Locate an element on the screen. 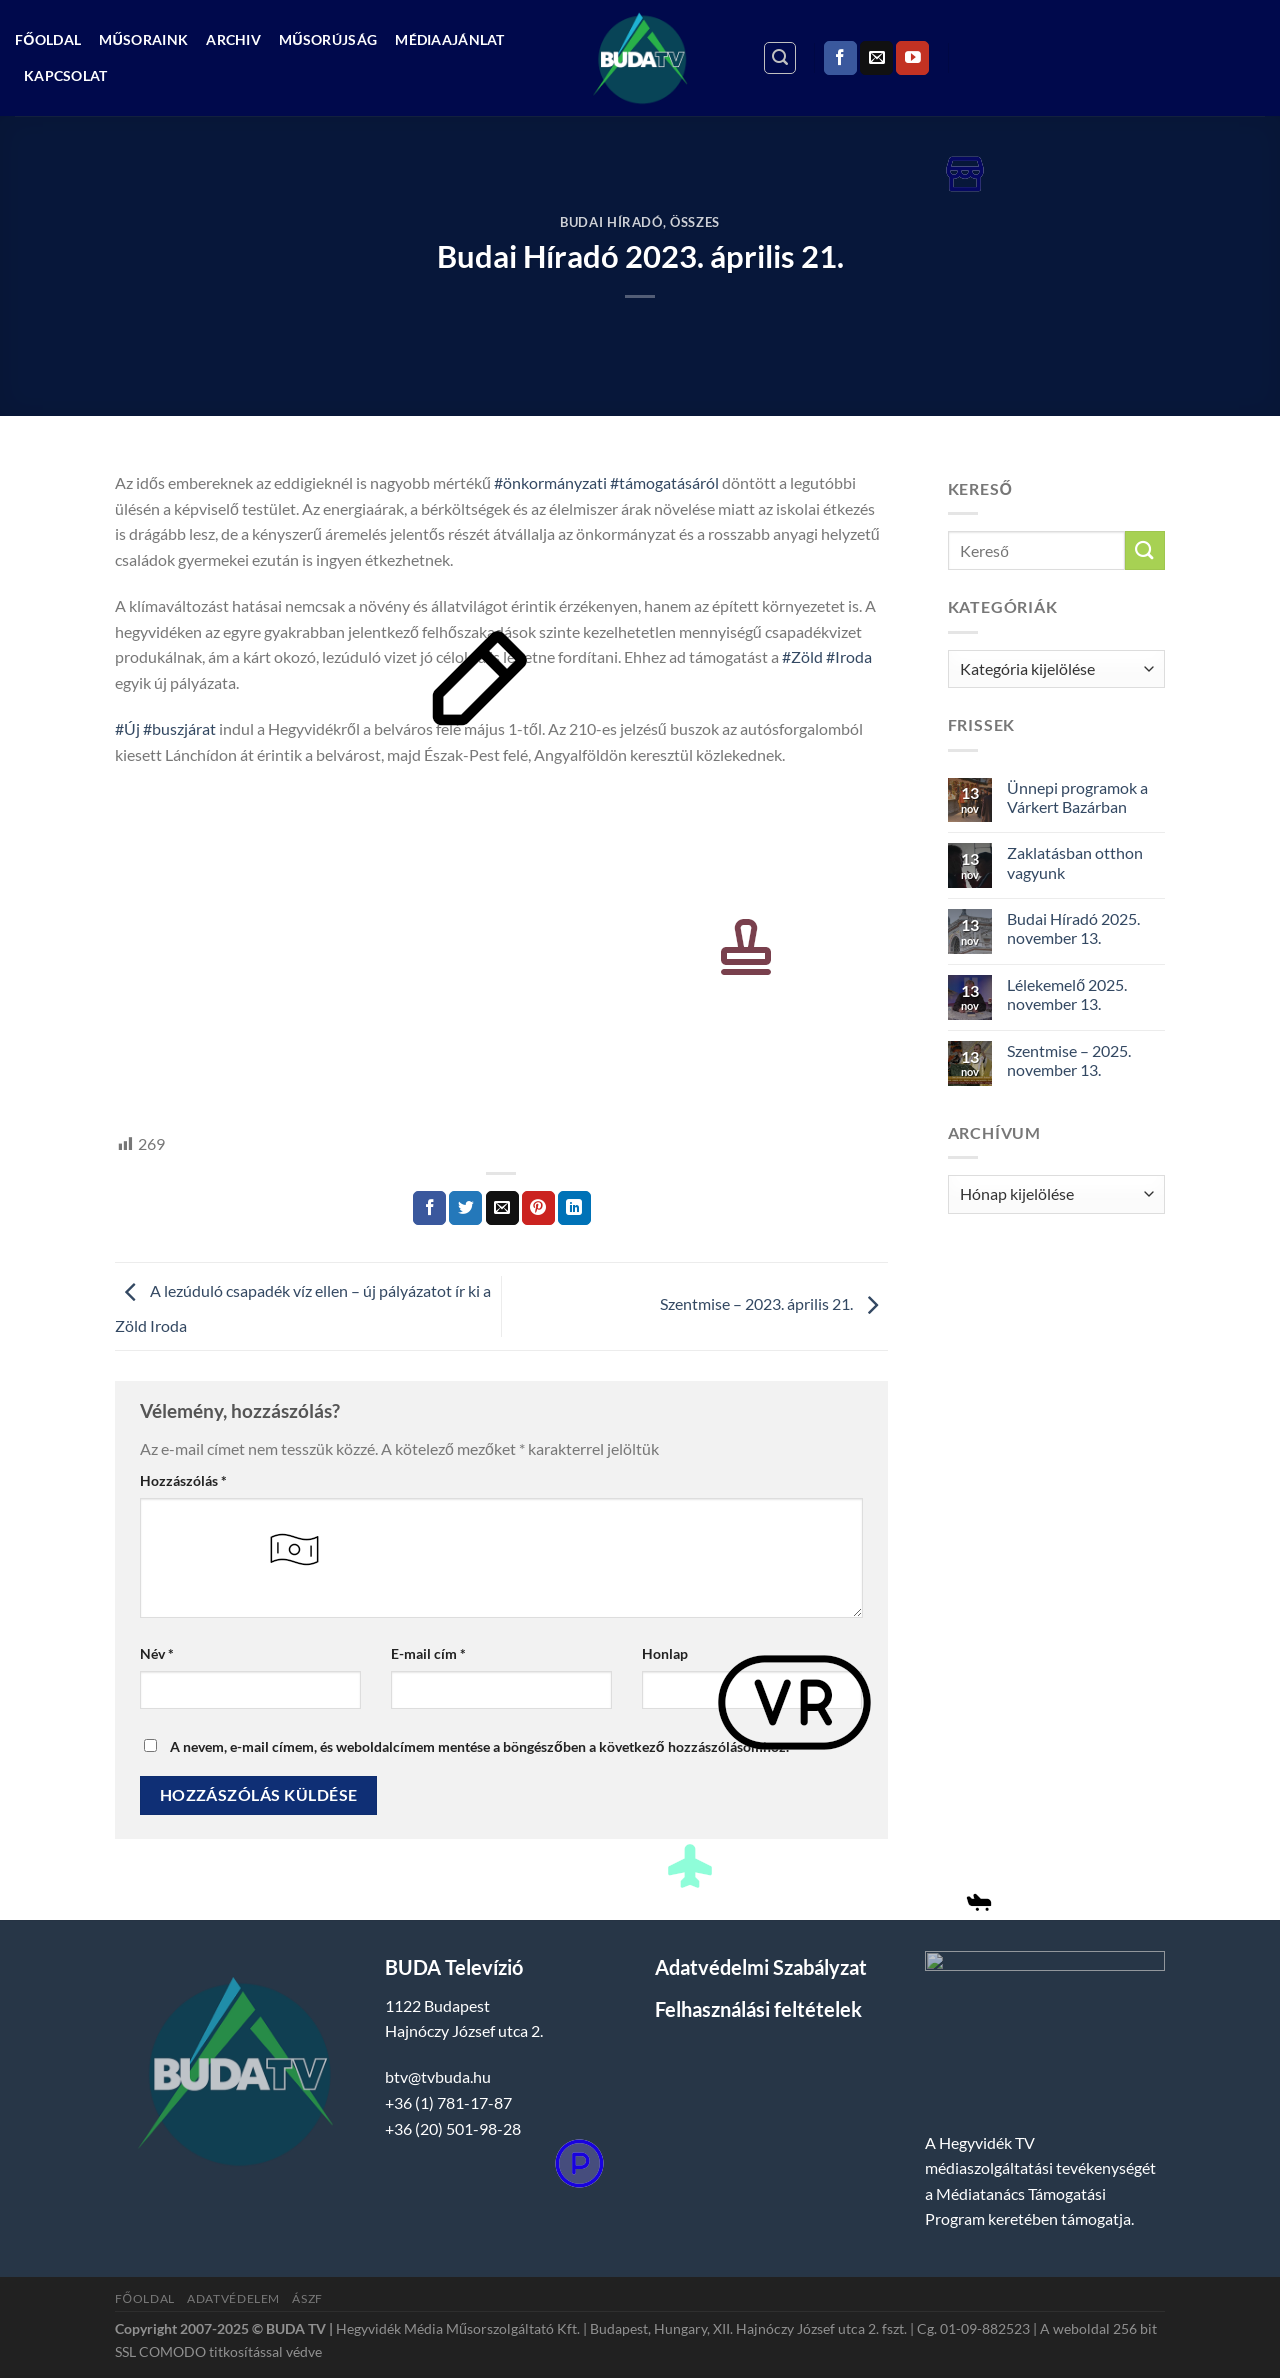 This screenshot has width=1280, height=2378. view payment or transaction details is located at coordinates (294, 1549).